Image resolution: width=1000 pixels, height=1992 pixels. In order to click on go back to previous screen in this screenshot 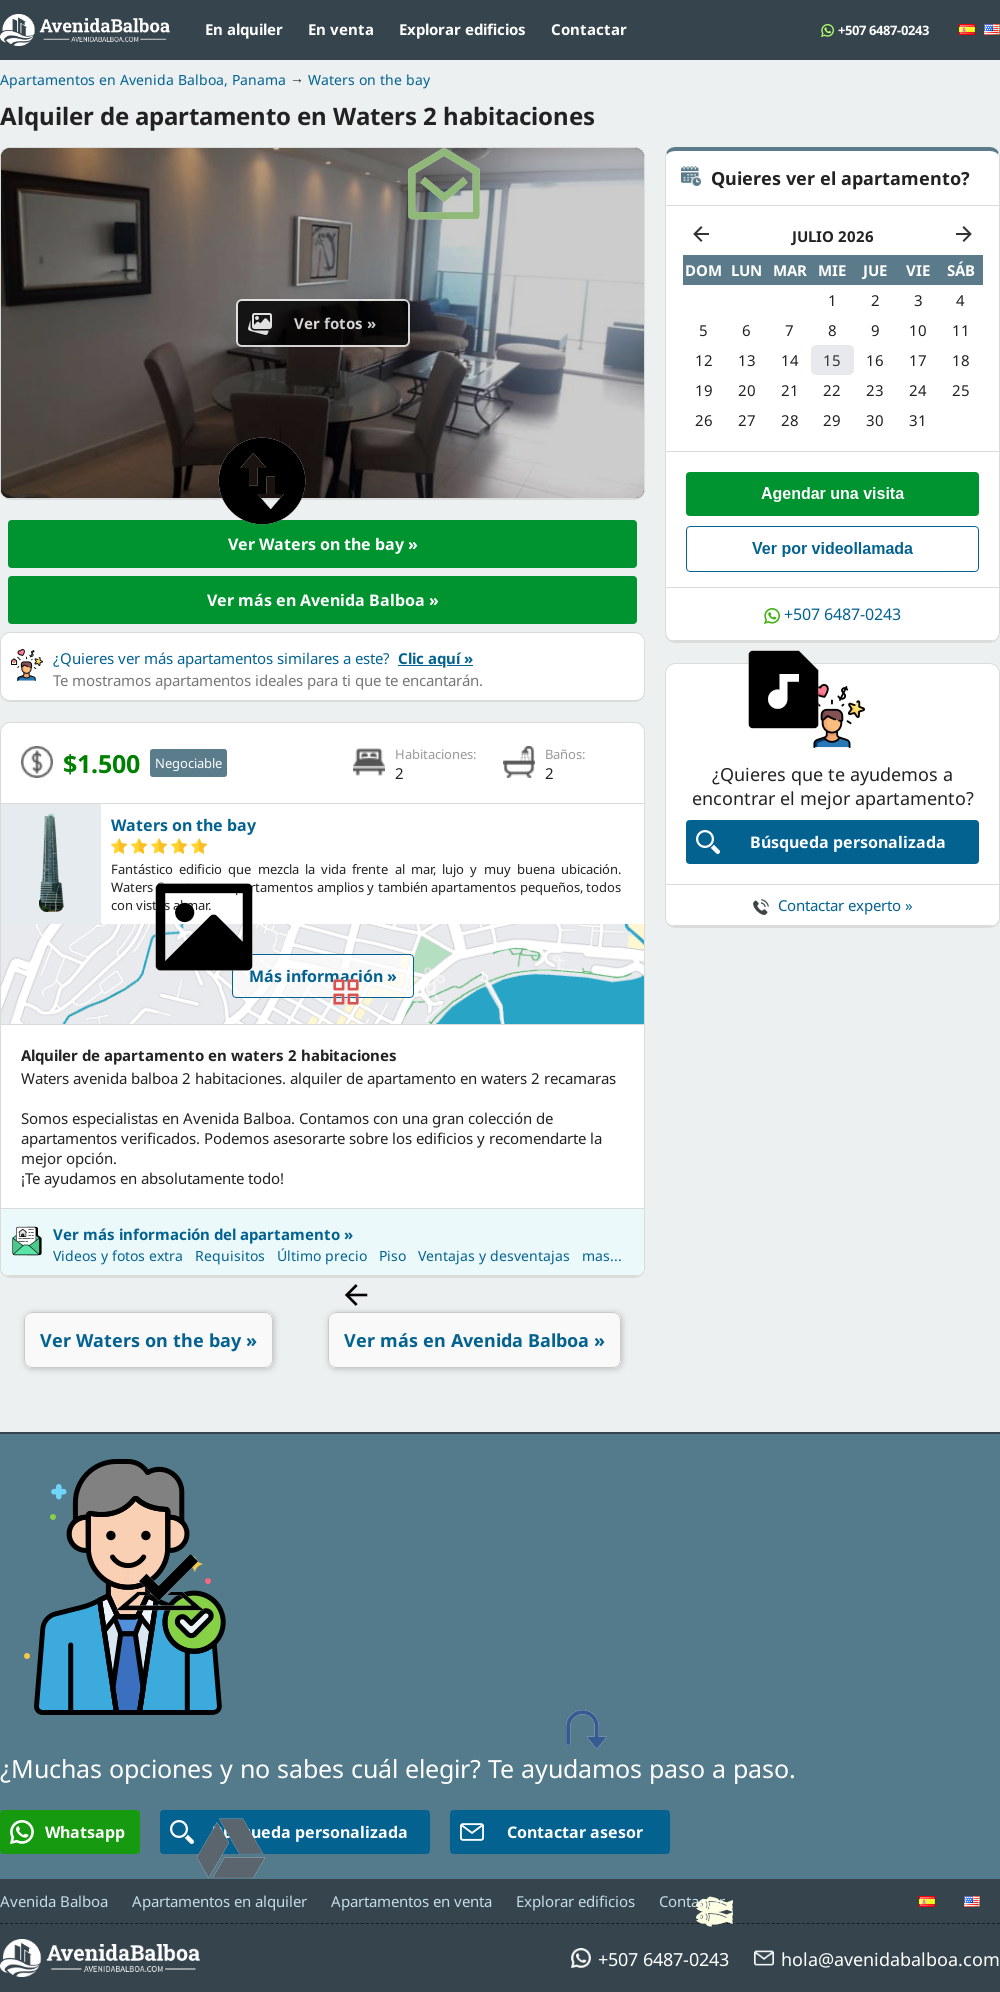, I will do `click(584, 1728)`.